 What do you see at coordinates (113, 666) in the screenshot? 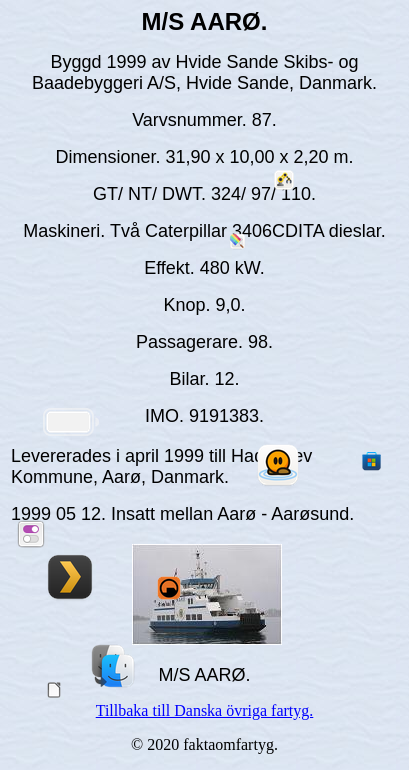
I see `launch migration assistant to transfer data from another mac` at bounding box center [113, 666].